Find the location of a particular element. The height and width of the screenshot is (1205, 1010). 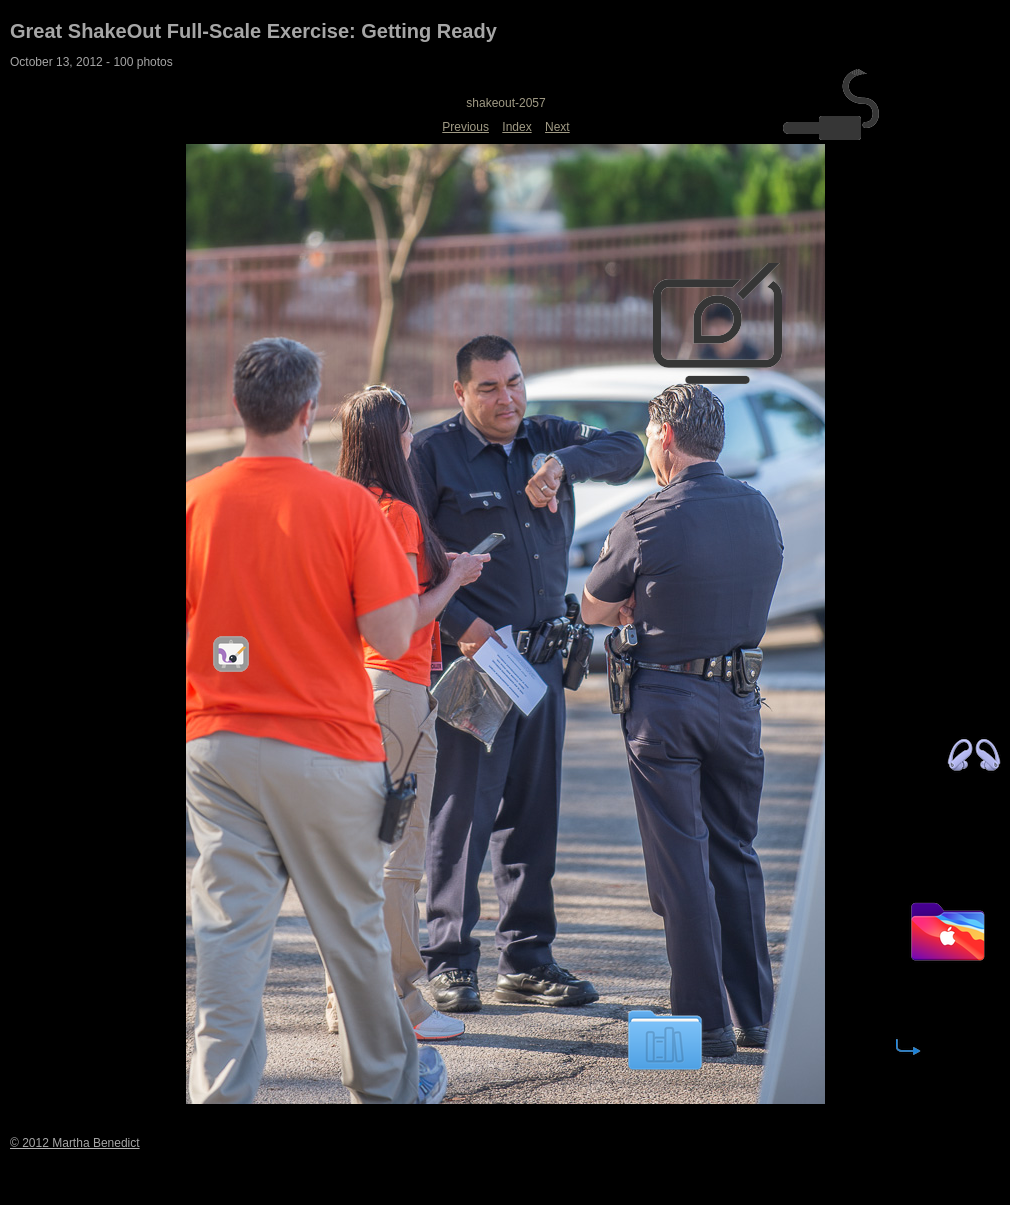

open media library folder is located at coordinates (665, 1040).